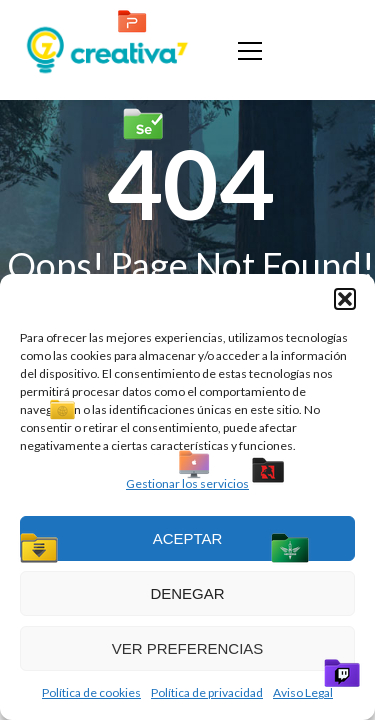  Describe the element at coordinates (62, 409) in the screenshot. I see `folder containing HTML or web files` at that location.